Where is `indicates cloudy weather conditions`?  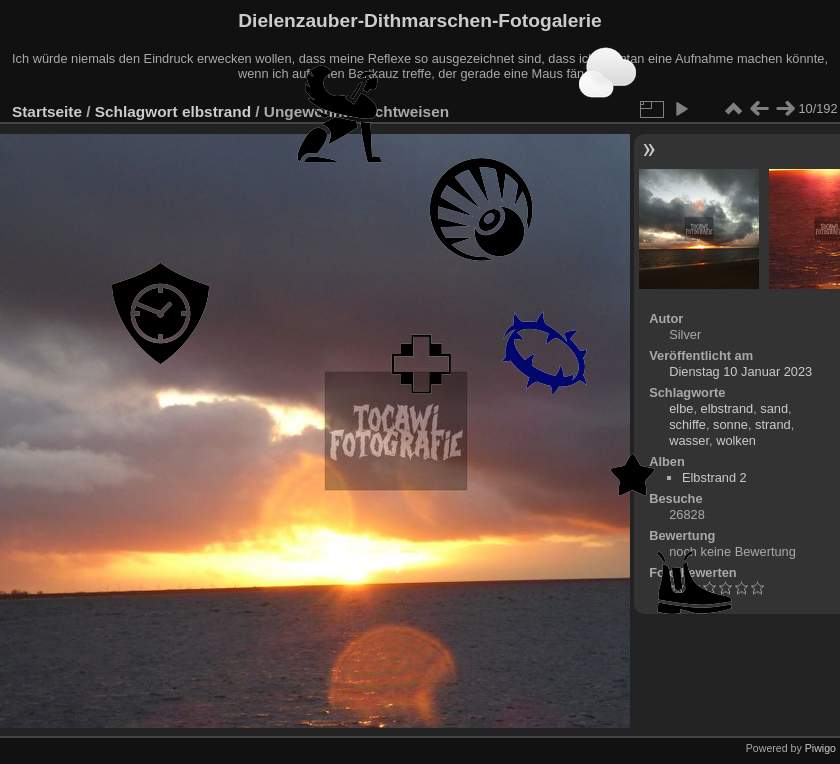
indicates cloudy weather conditions is located at coordinates (607, 72).